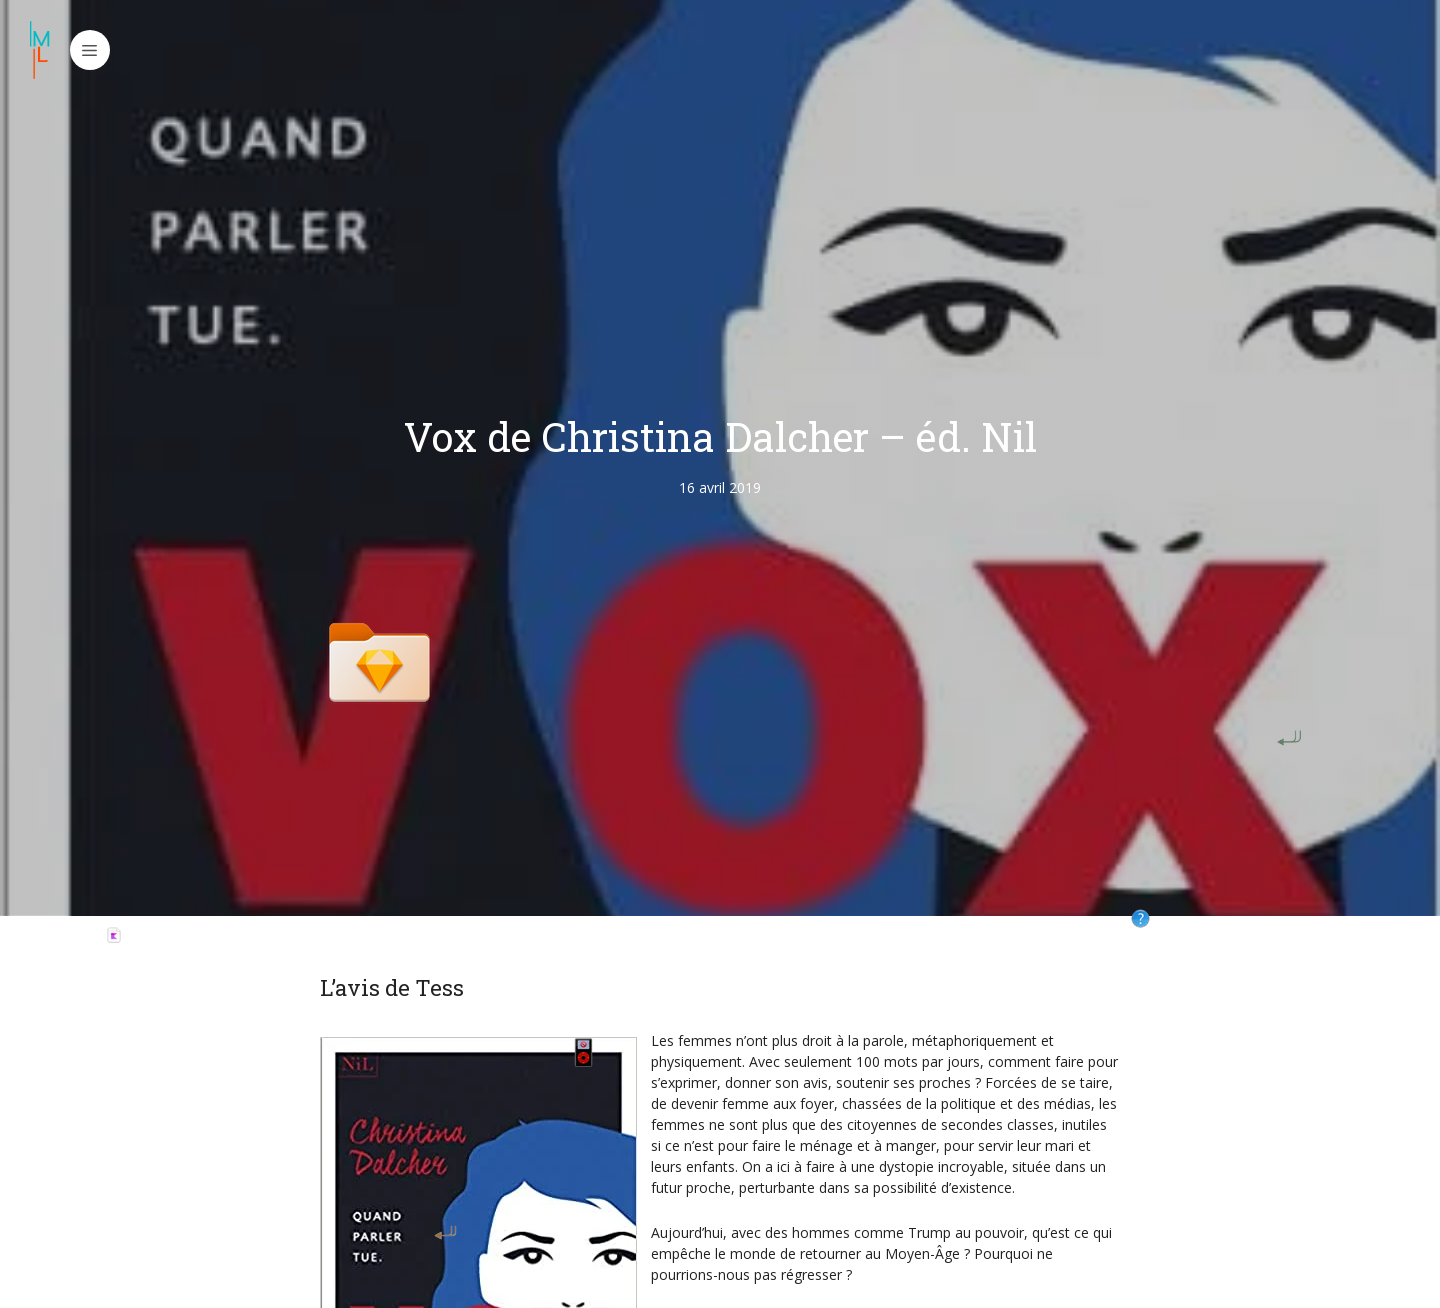 This screenshot has height=1308, width=1440. What do you see at coordinates (1288, 736) in the screenshot?
I see `reply to all recipients of an email` at bounding box center [1288, 736].